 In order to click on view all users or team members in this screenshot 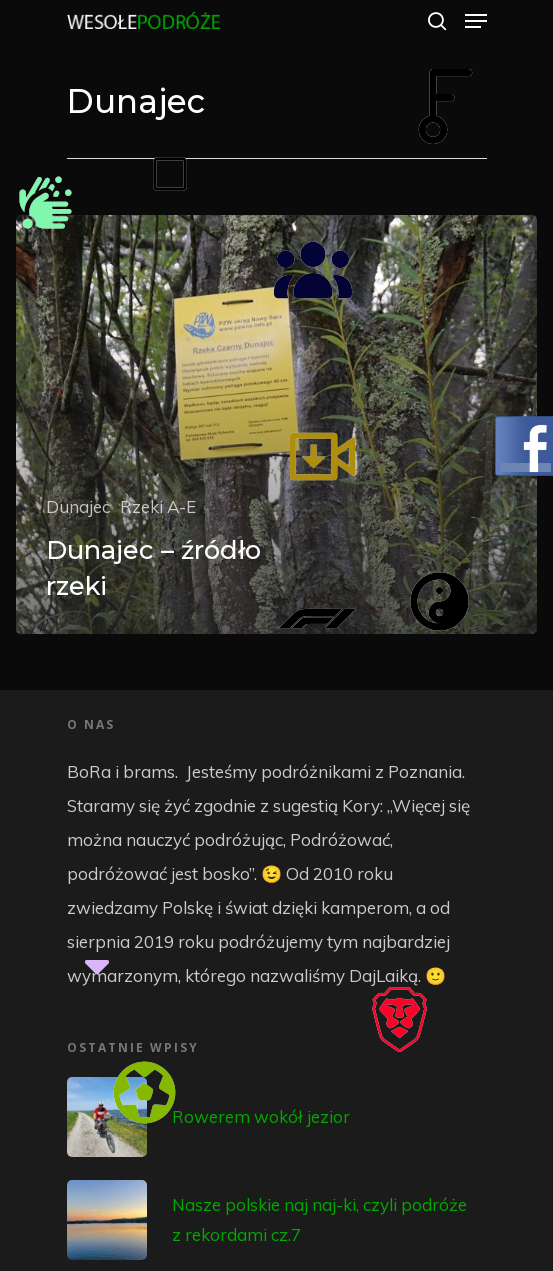, I will do `click(313, 271)`.